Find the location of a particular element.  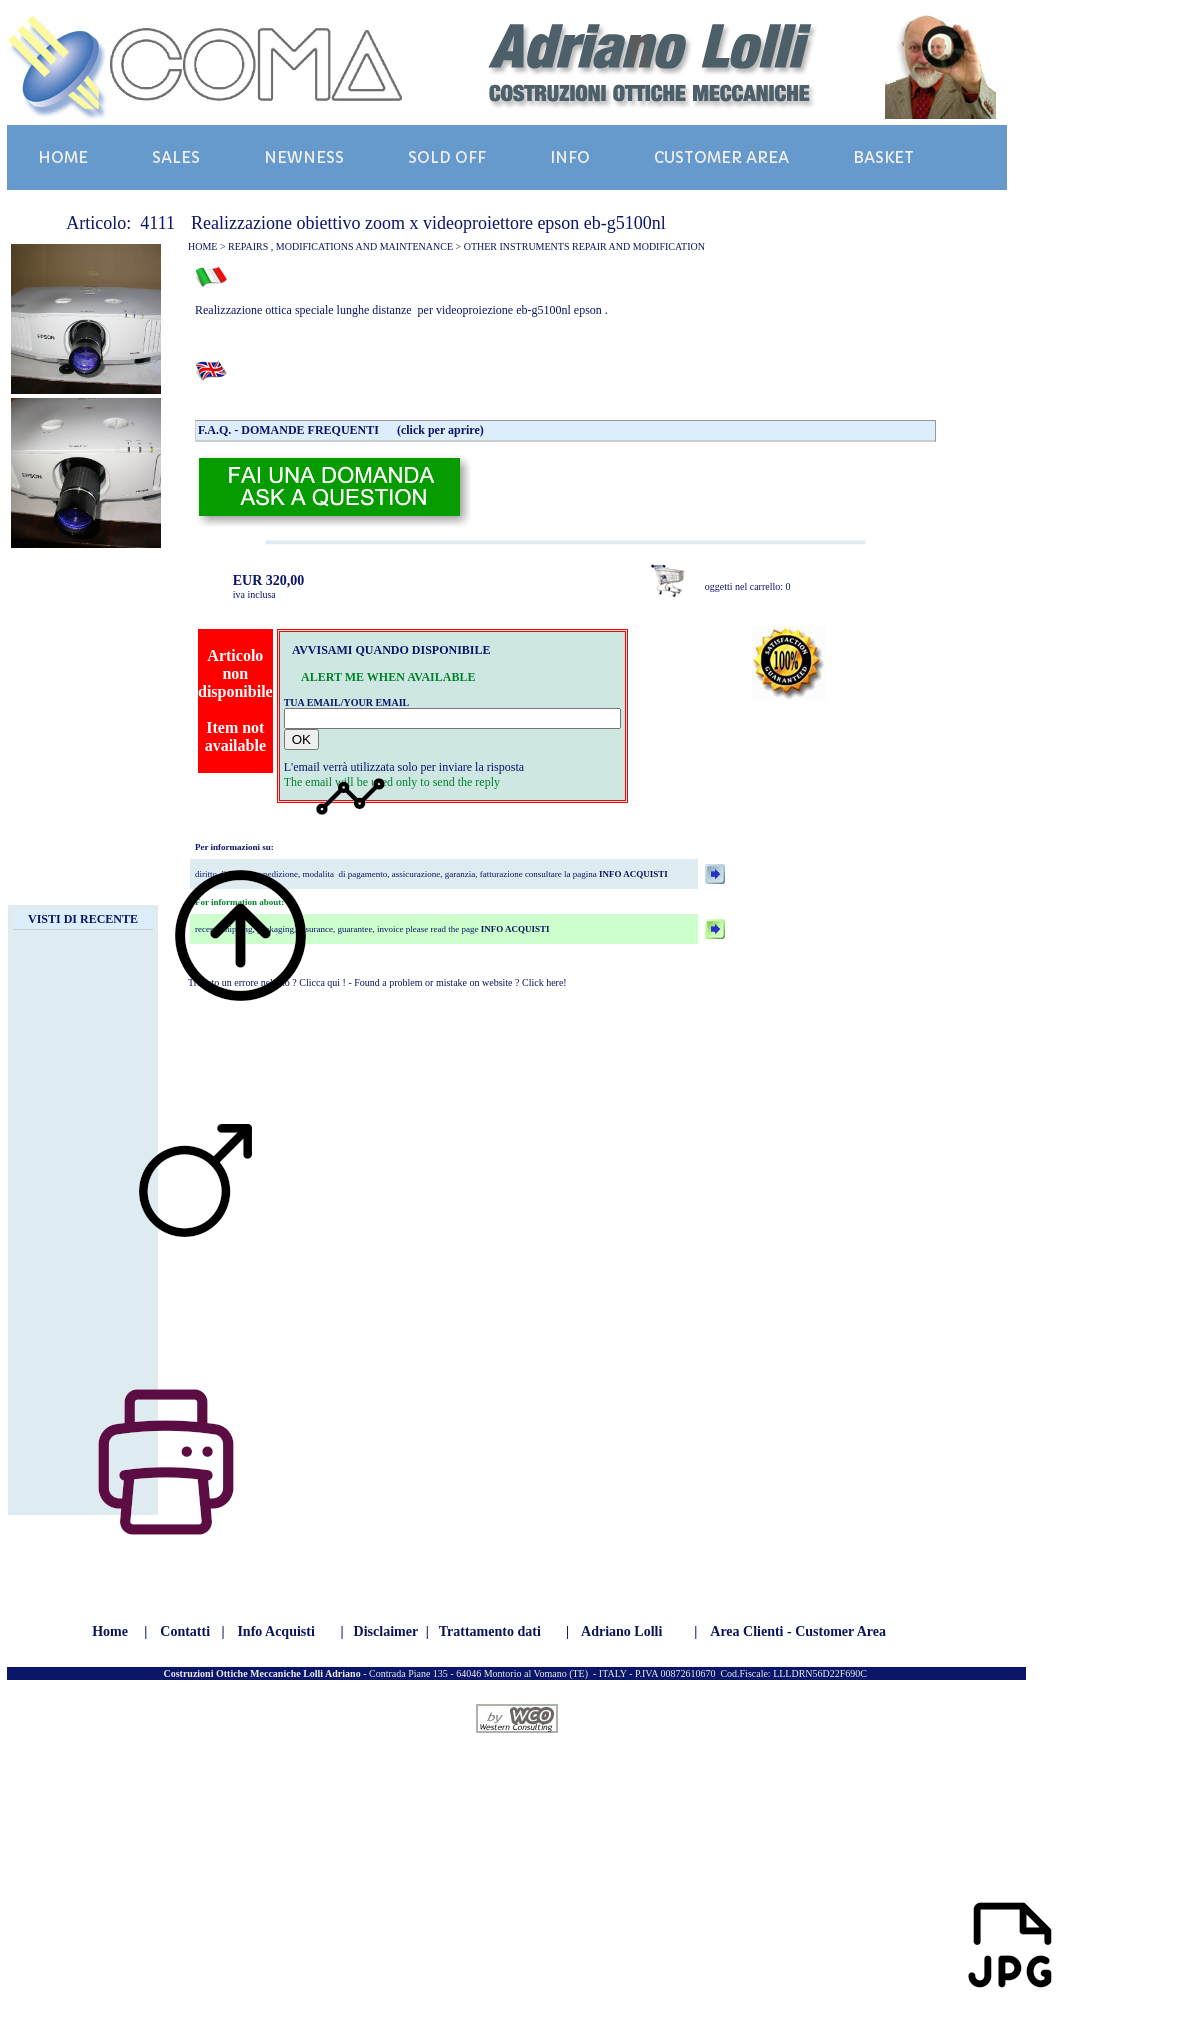

select male gender option is located at coordinates (195, 1180).